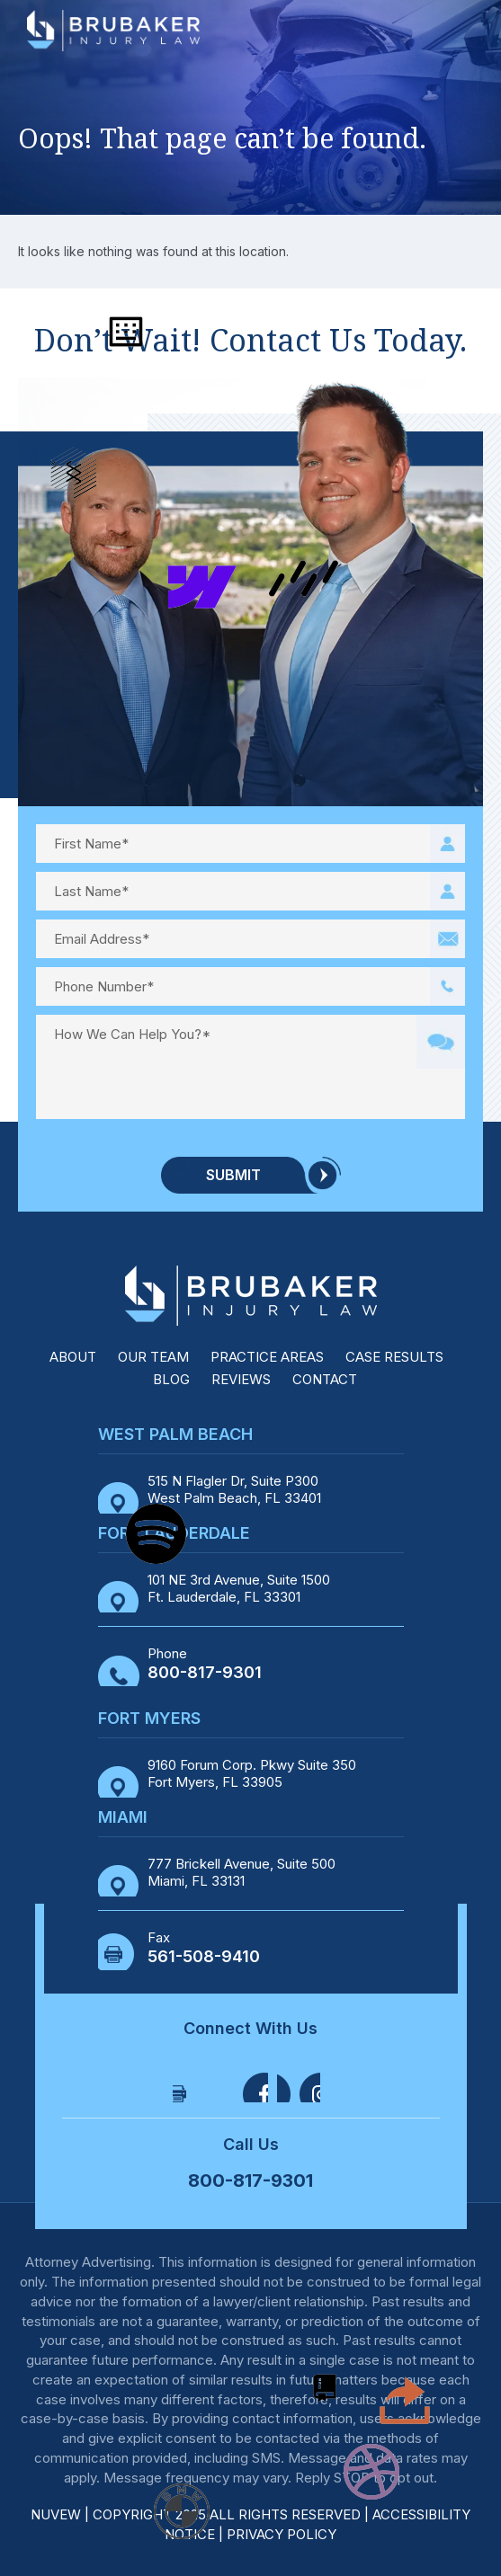  What do you see at coordinates (126, 332) in the screenshot?
I see `open on-screen keyboard` at bounding box center [126, 332].